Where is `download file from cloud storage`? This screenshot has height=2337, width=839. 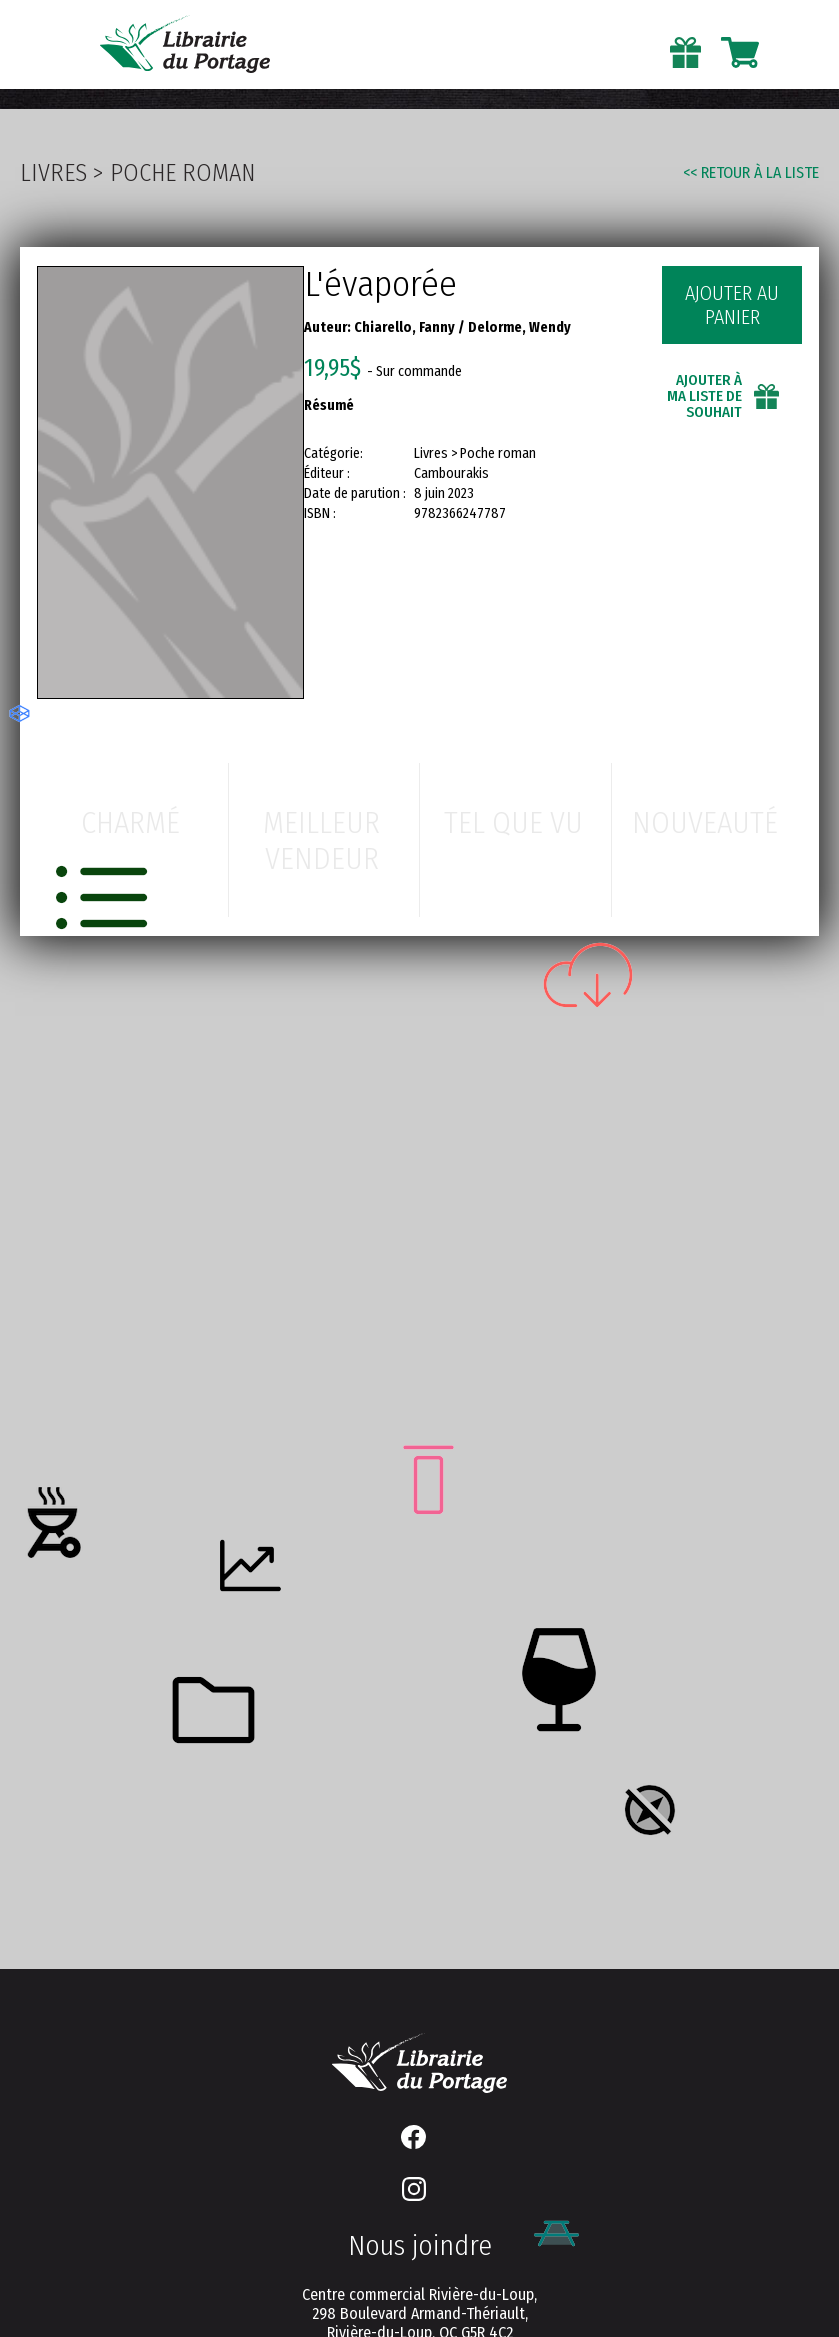 download file from cloud storage is located at coordinates (588, 975).